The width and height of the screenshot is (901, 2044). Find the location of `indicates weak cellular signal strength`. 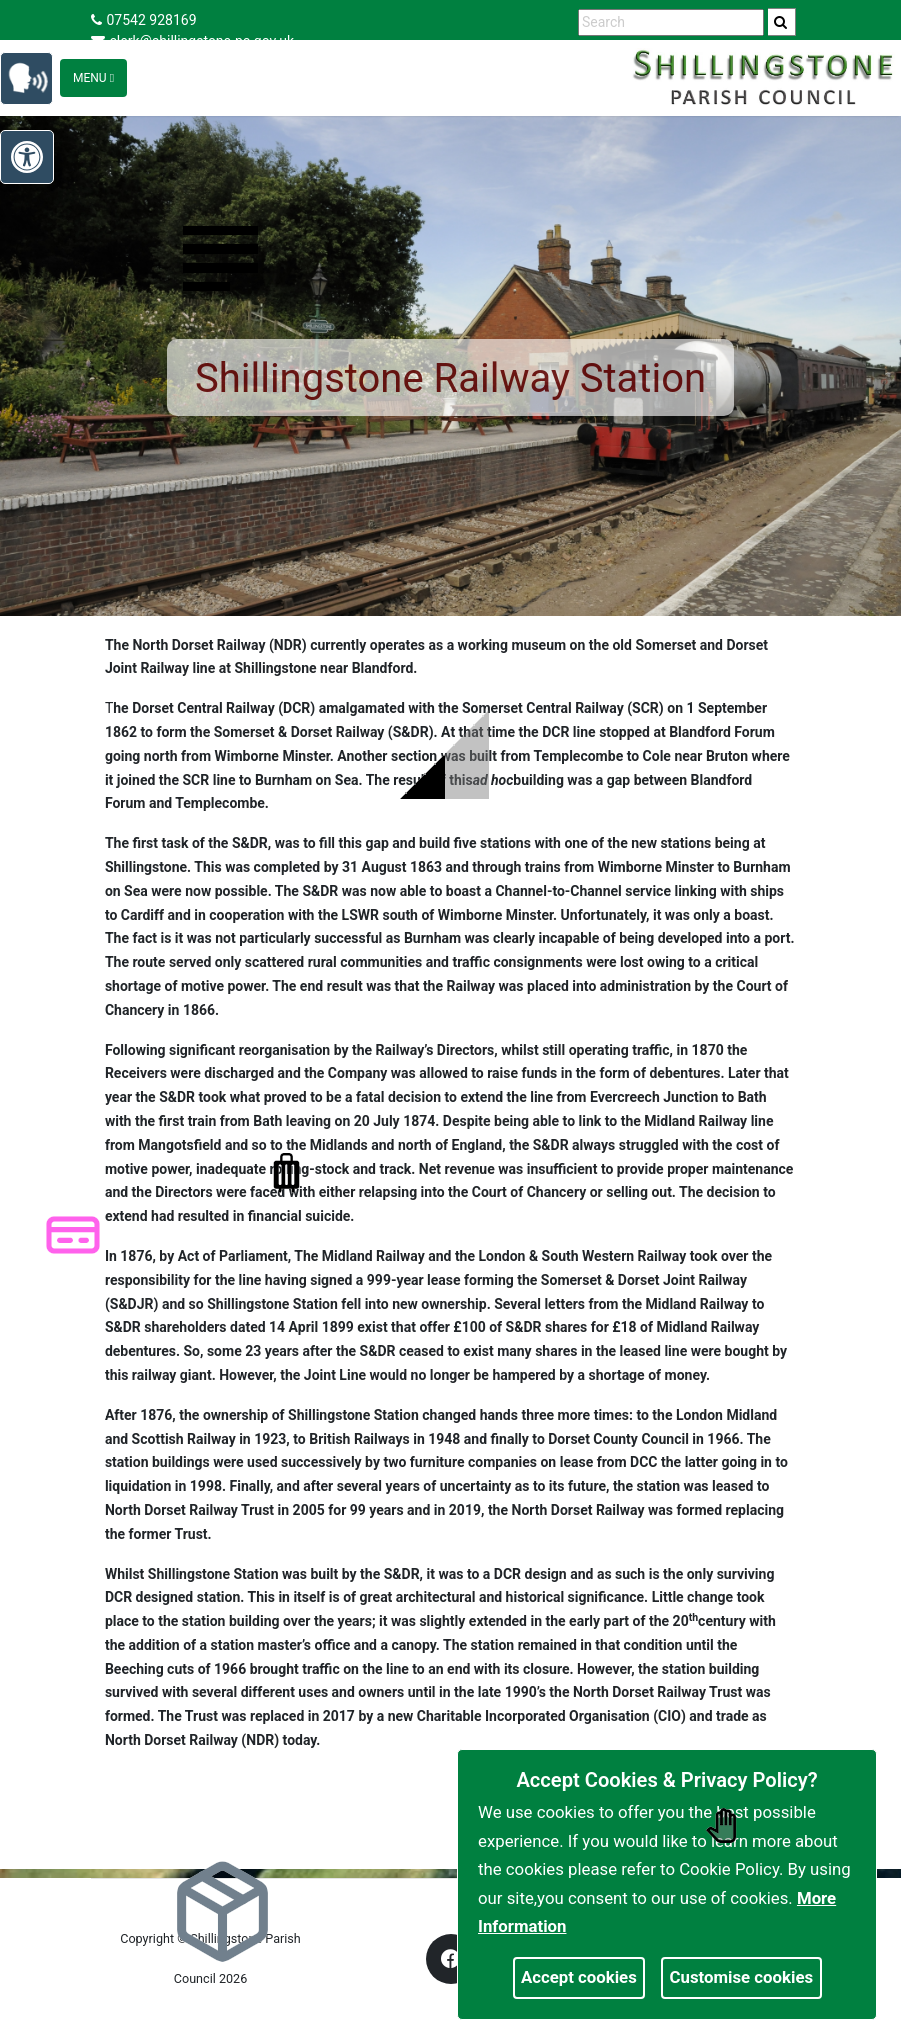

indicates weak cellular signal strength is located at coordinates (444, 754).